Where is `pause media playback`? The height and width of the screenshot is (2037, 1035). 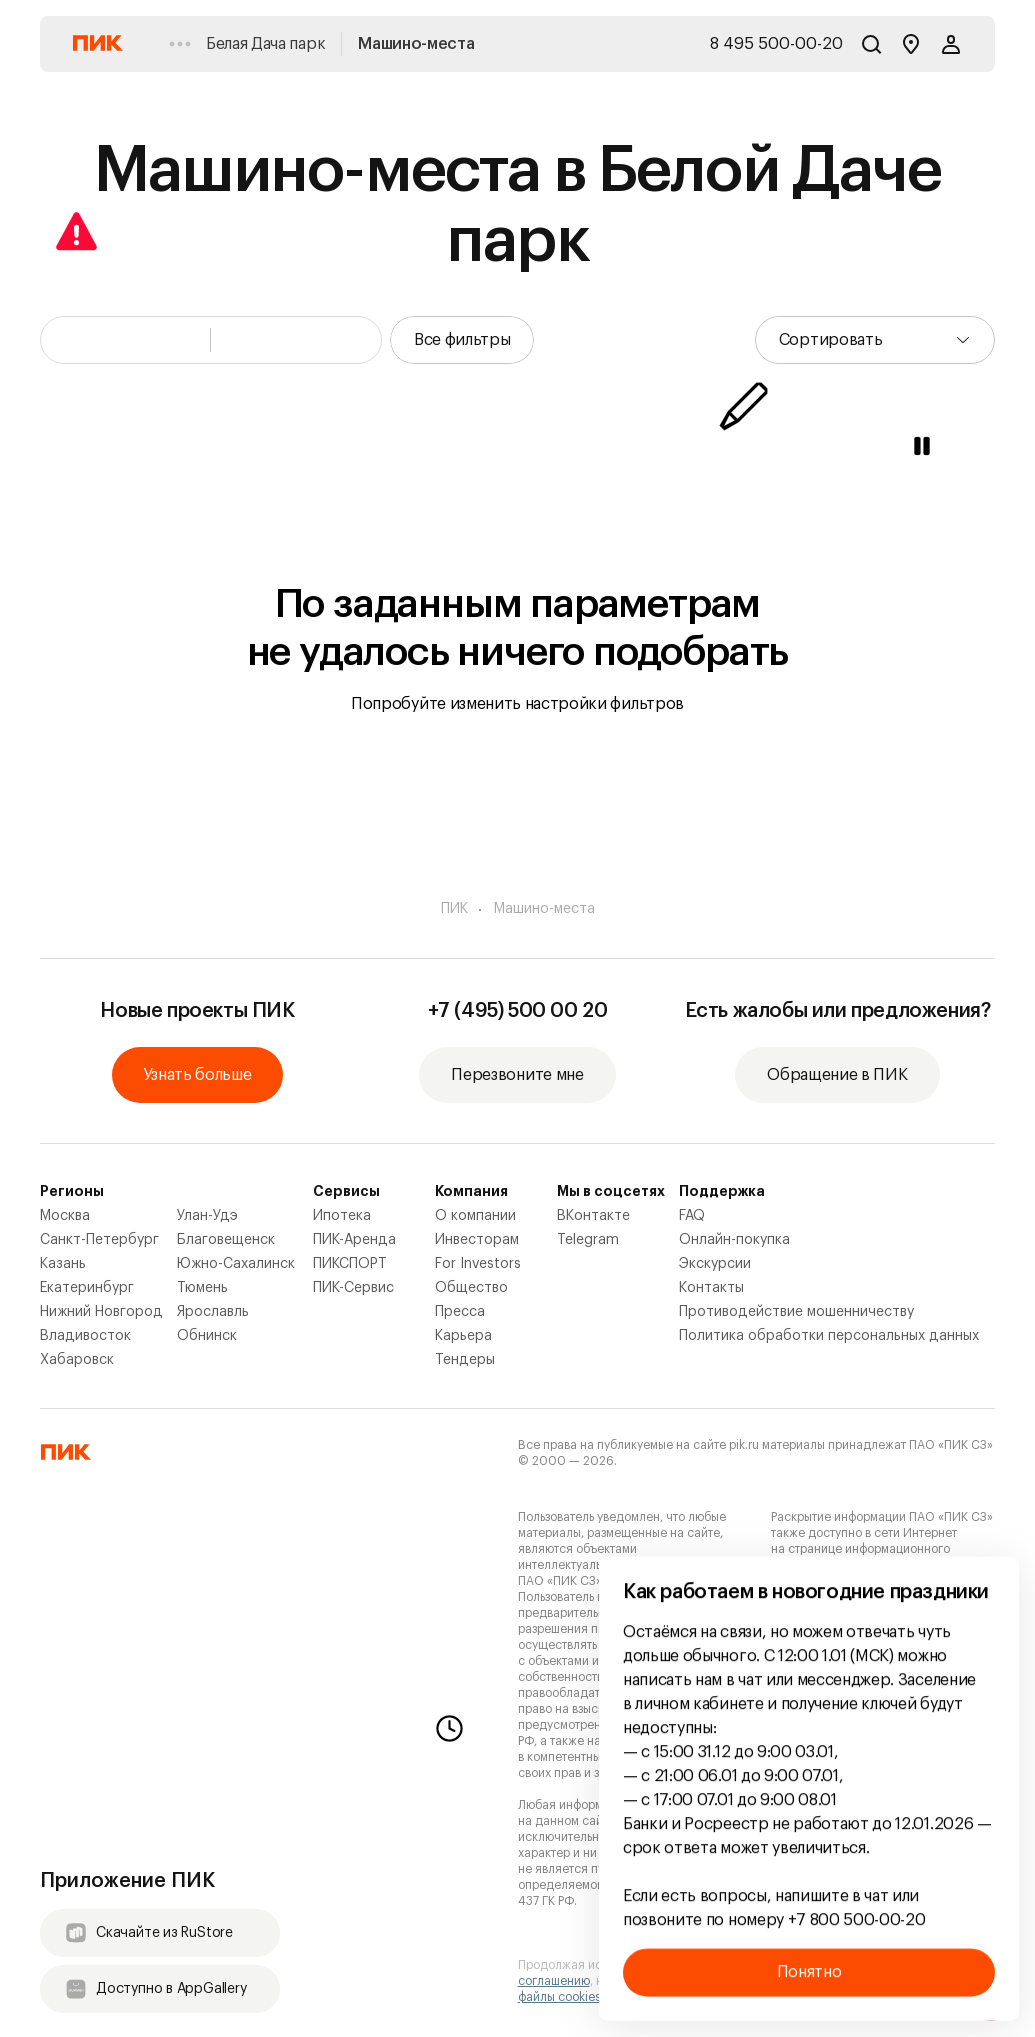
pause media playback is located at coordinates (922, 446).